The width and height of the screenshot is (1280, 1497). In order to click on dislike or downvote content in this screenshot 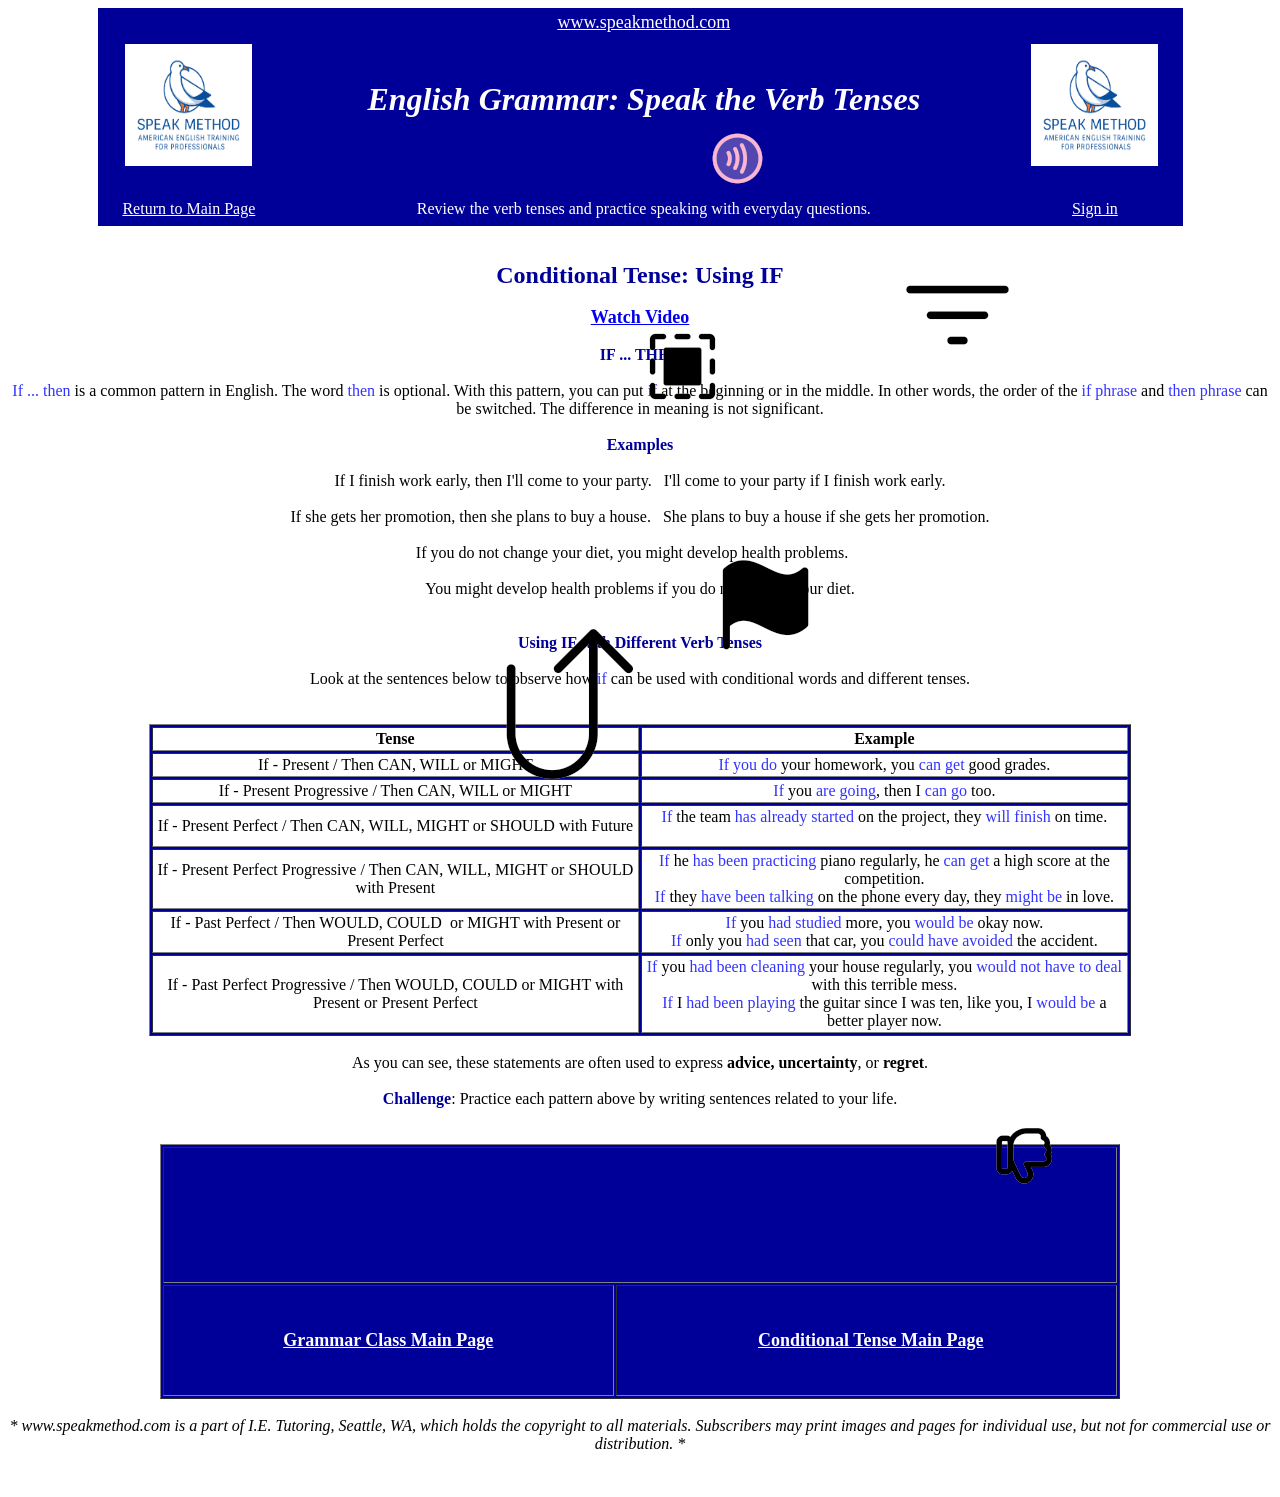, I will do `click(1026, 1154)`.